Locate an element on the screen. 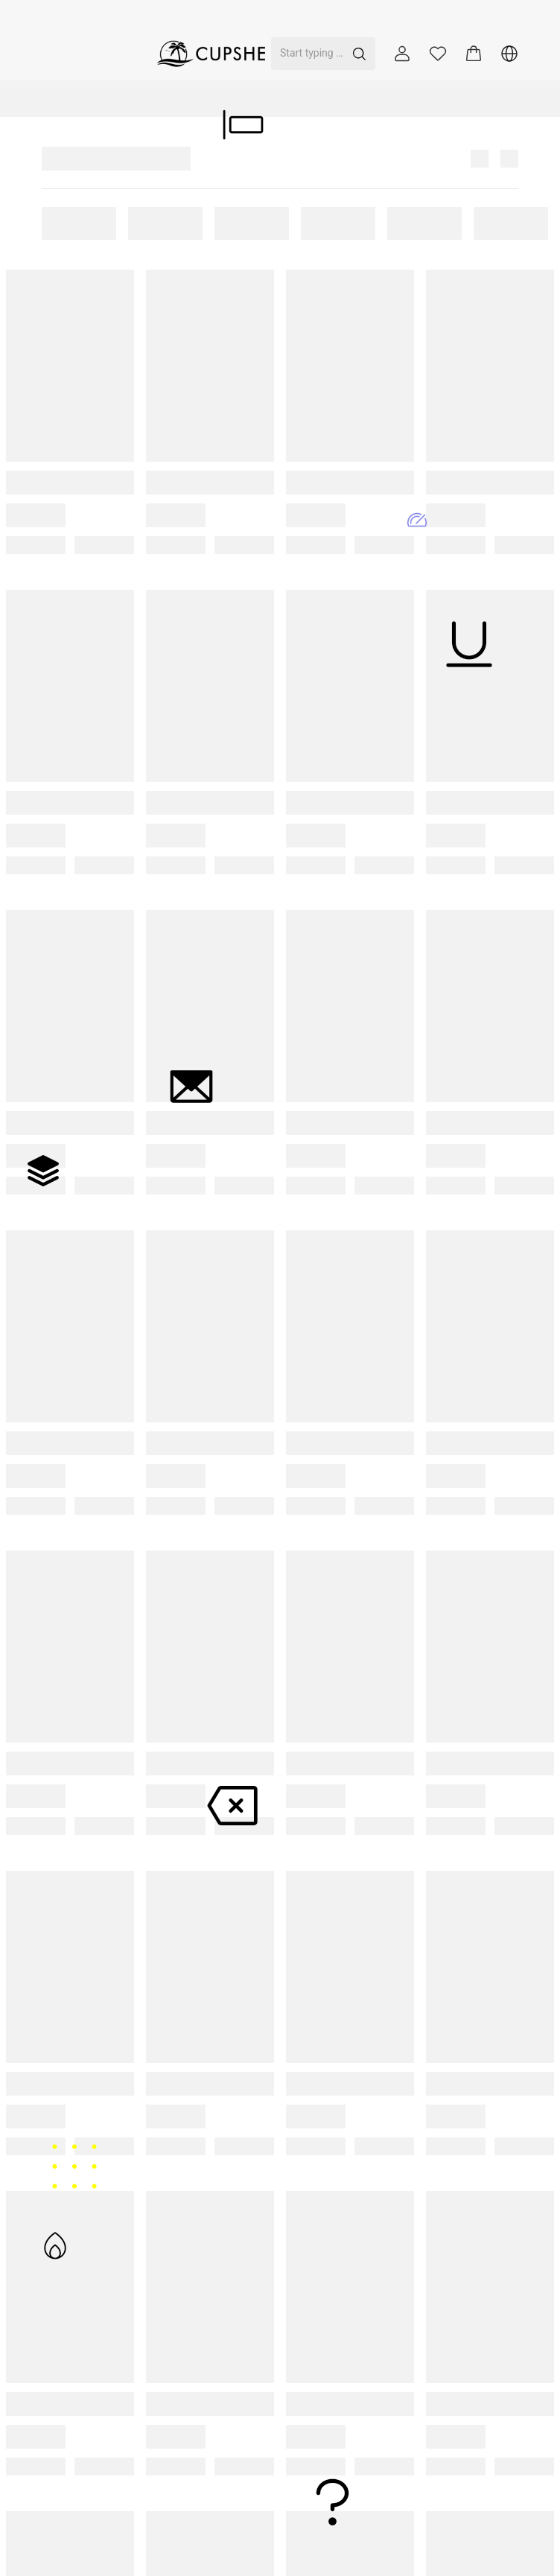  delete the previous character is located at coordinates (234, 1805).